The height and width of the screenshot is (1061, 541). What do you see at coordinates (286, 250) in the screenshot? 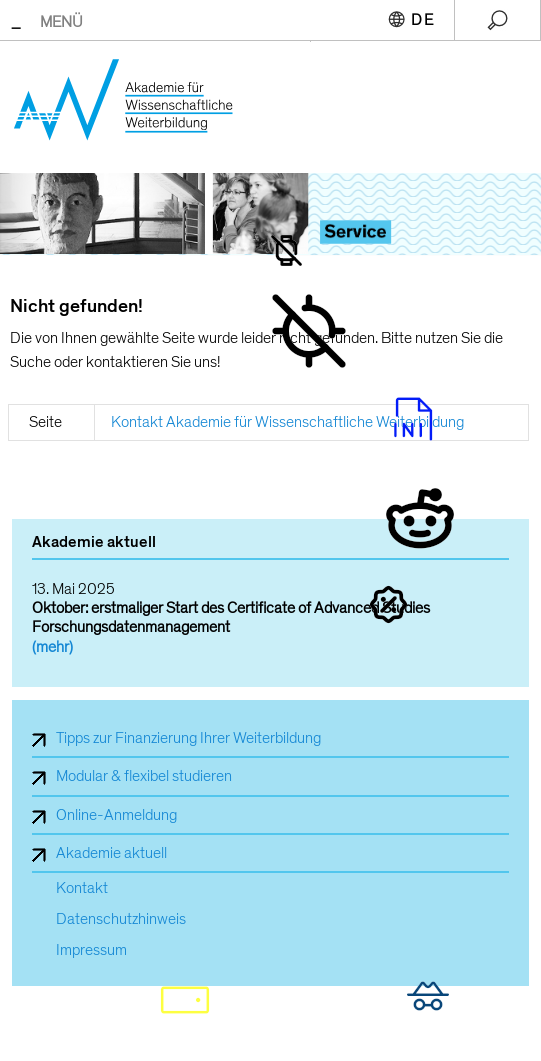
I see `smartwatch disconnected or unavailable` at bounding box center [286, 250].